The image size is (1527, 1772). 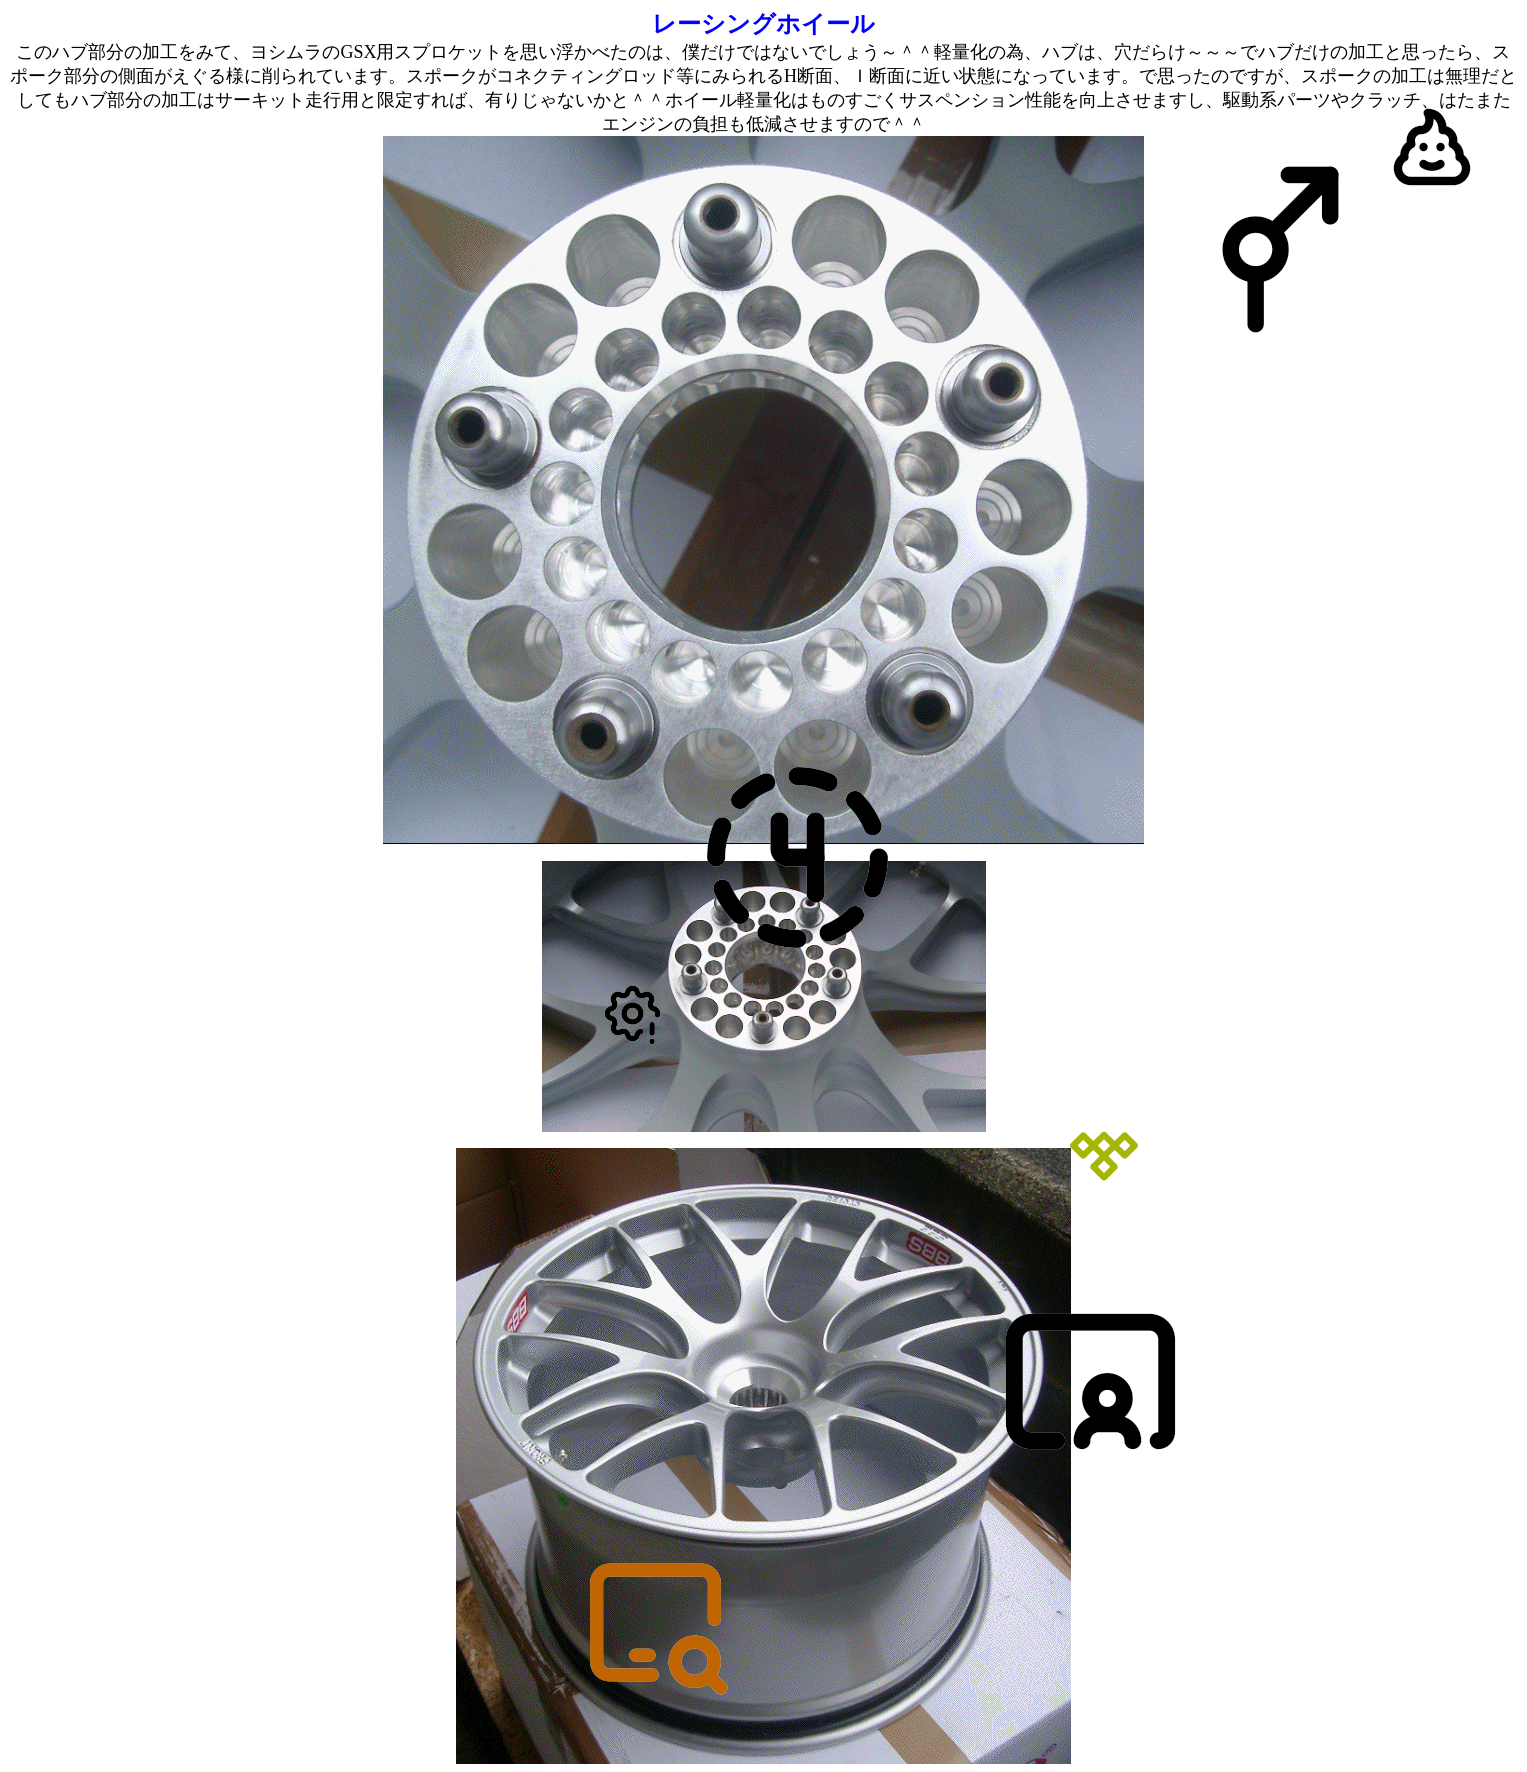 What do you see at coordinates (655, 1622) in the screenshot?
I see `search content on tablet device` at bounding box center [655, 1622].